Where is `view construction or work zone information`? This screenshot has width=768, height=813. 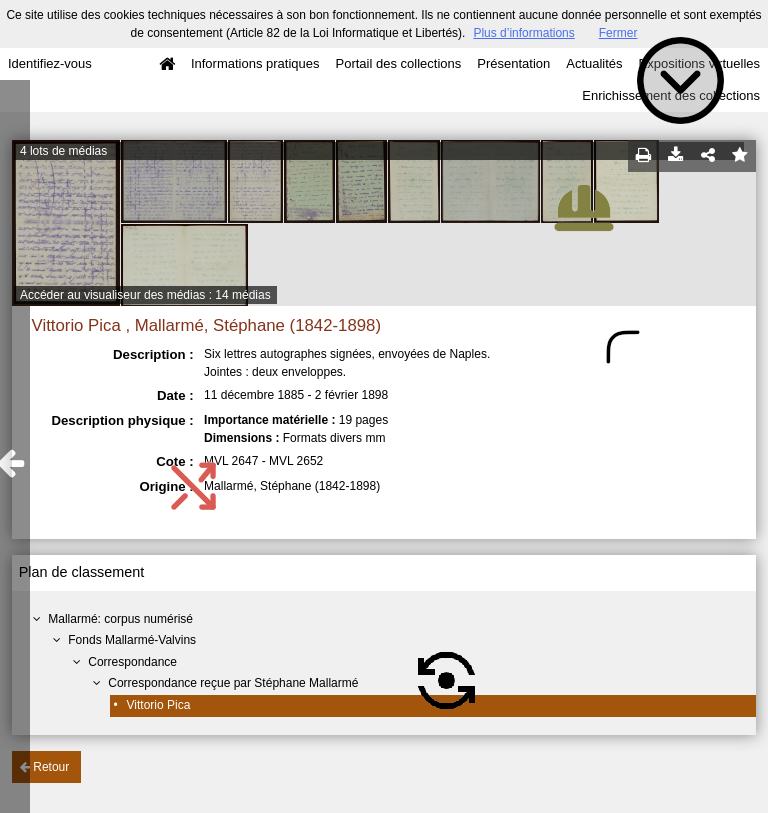 view construction or work zone information is located at coordinates (584, 208).